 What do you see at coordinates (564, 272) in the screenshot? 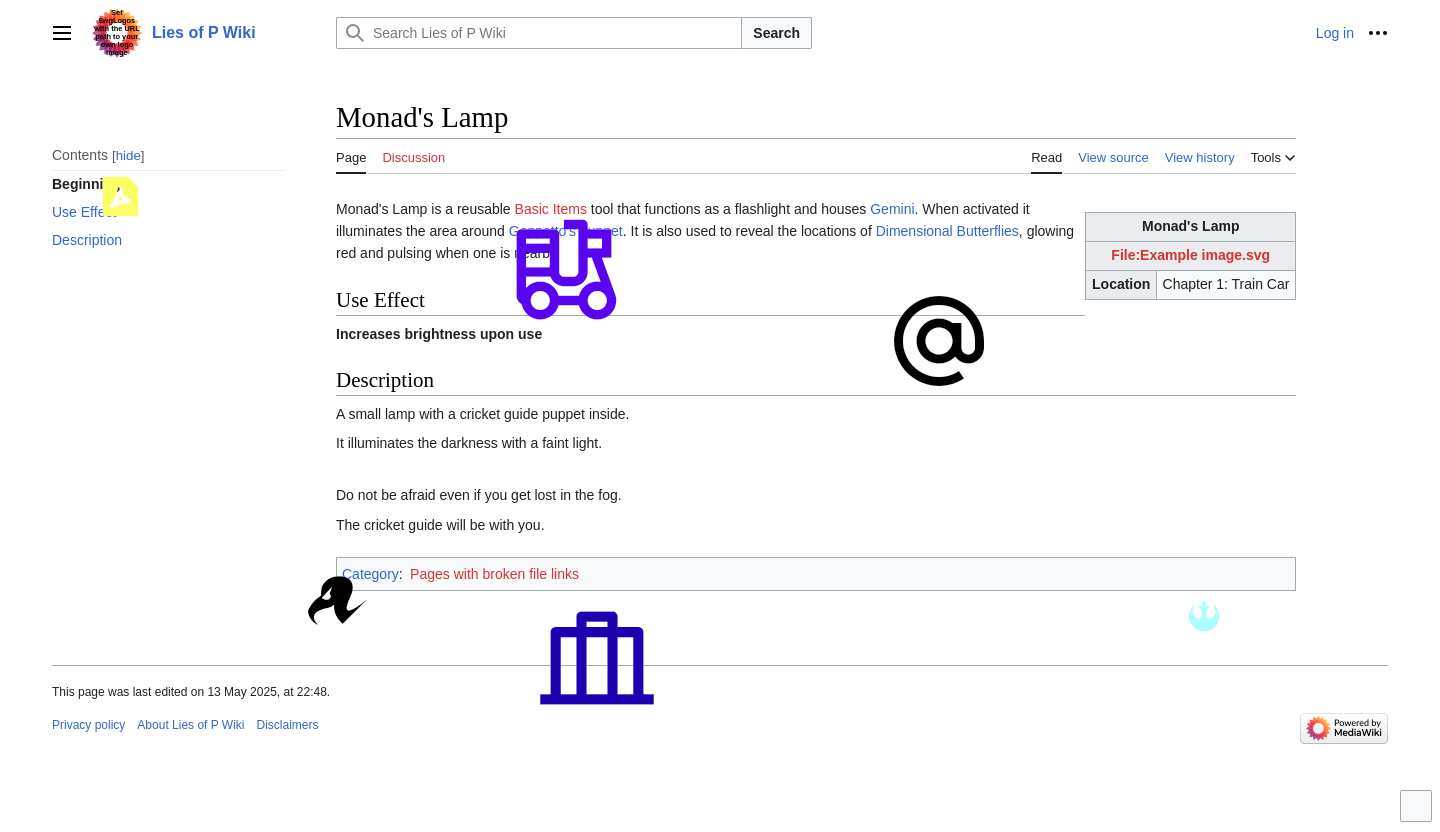
I see `order food delivery` at bounding box center [564, 272].